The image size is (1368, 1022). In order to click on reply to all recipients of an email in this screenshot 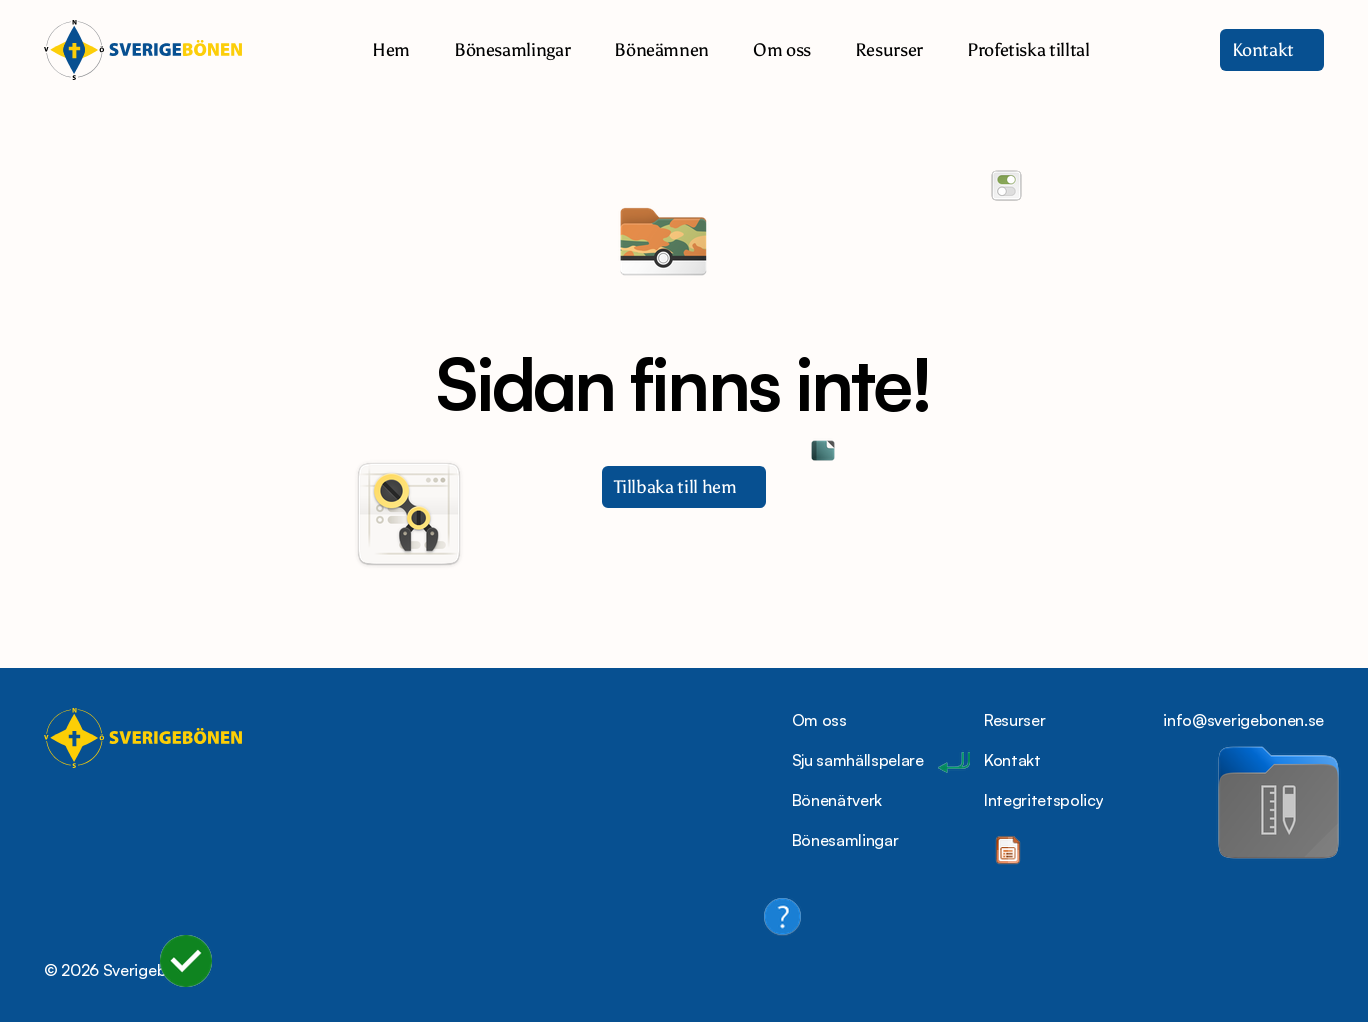, I will do `click(953, 760)`.